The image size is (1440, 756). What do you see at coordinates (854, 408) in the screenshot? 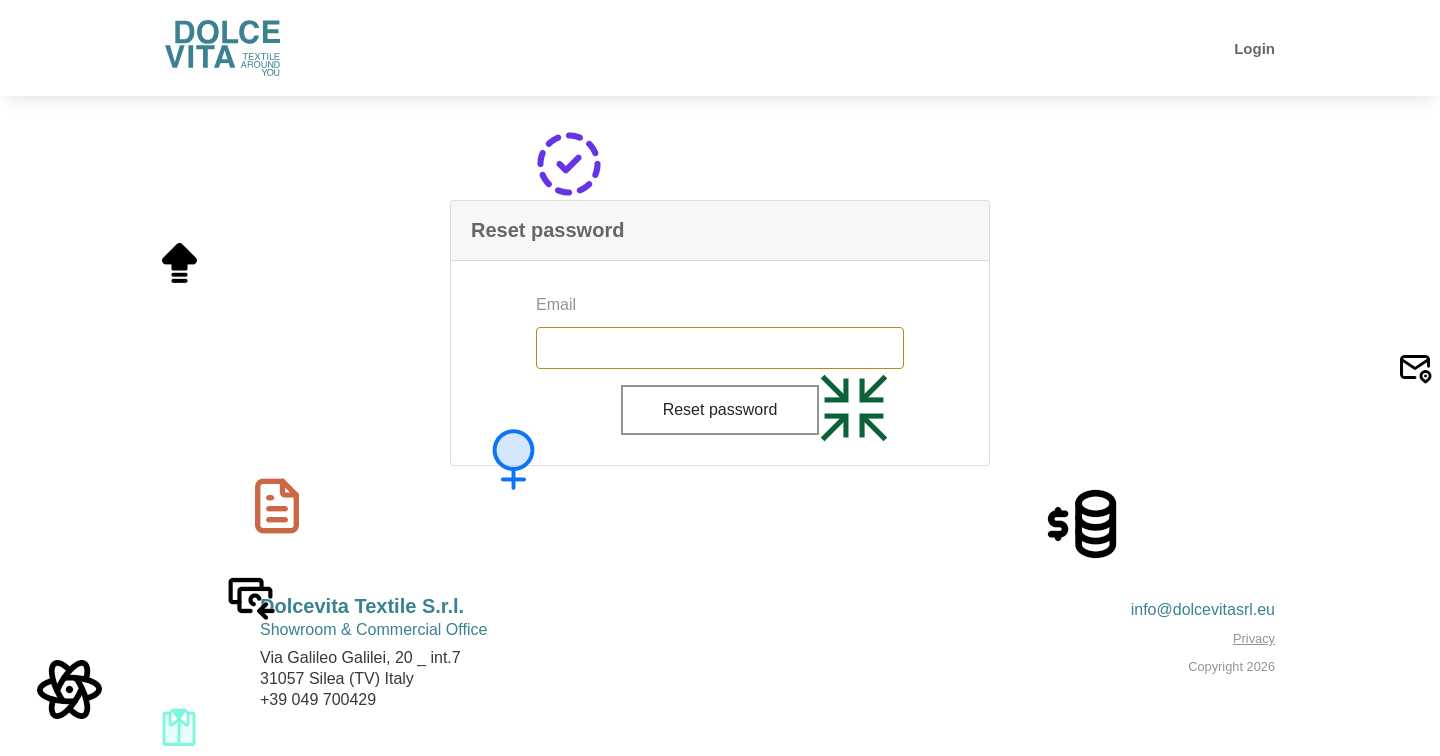
I see `exit fullscreen mode` at bounding box center [854, 408].